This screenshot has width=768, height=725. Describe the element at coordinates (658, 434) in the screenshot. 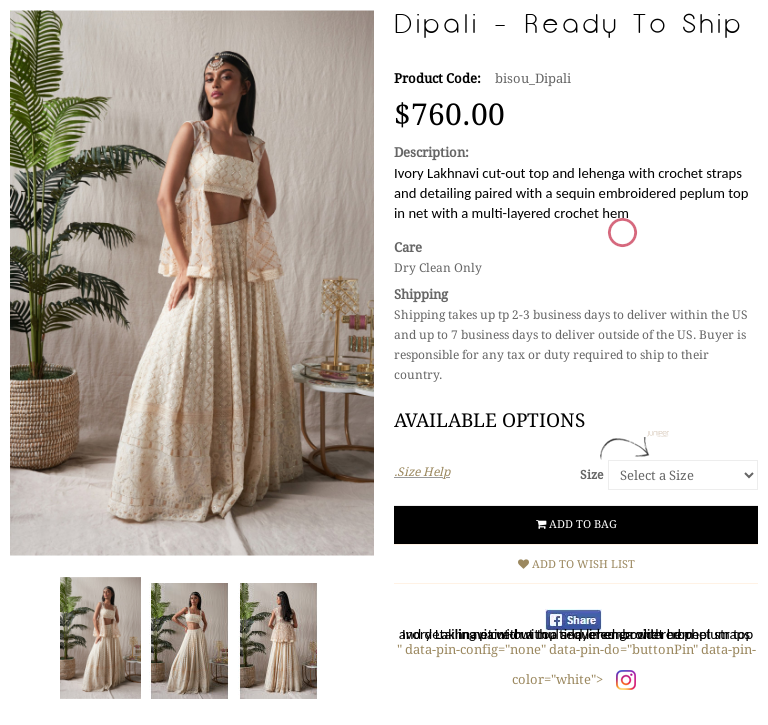

I see `juniper networks company logo` at that location.